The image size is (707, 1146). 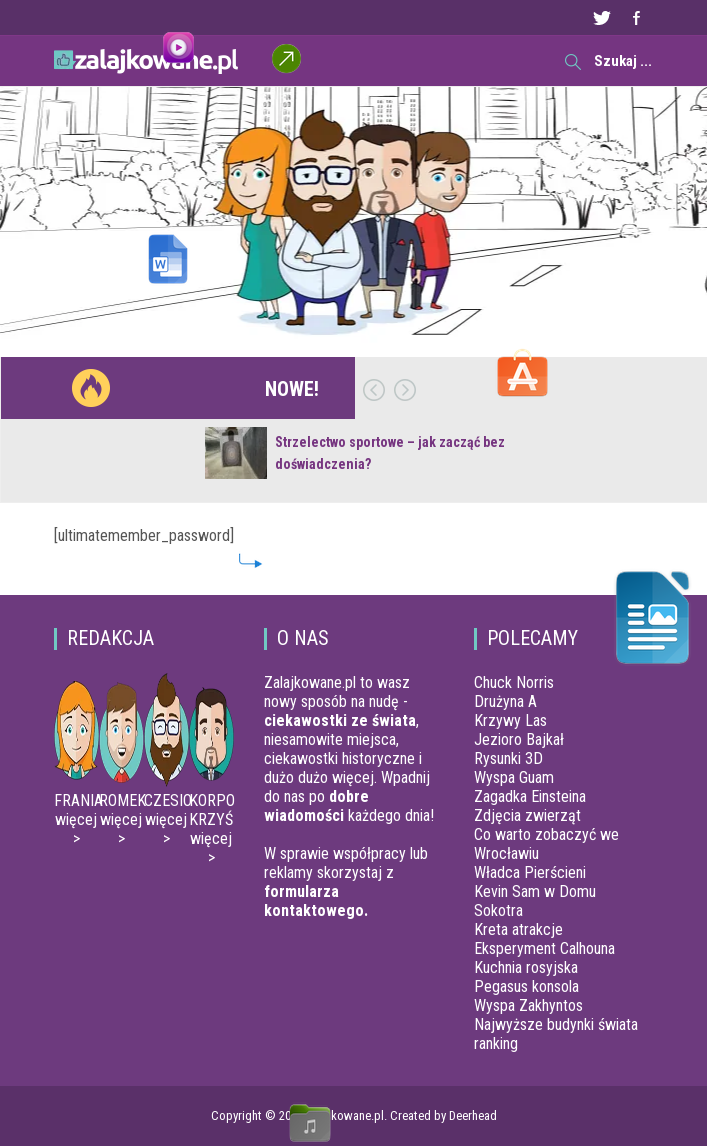 What do you see at coordinates (310, 1123) in the screenshot?
I see `open your music folder` at bounding box center [310, 1123].